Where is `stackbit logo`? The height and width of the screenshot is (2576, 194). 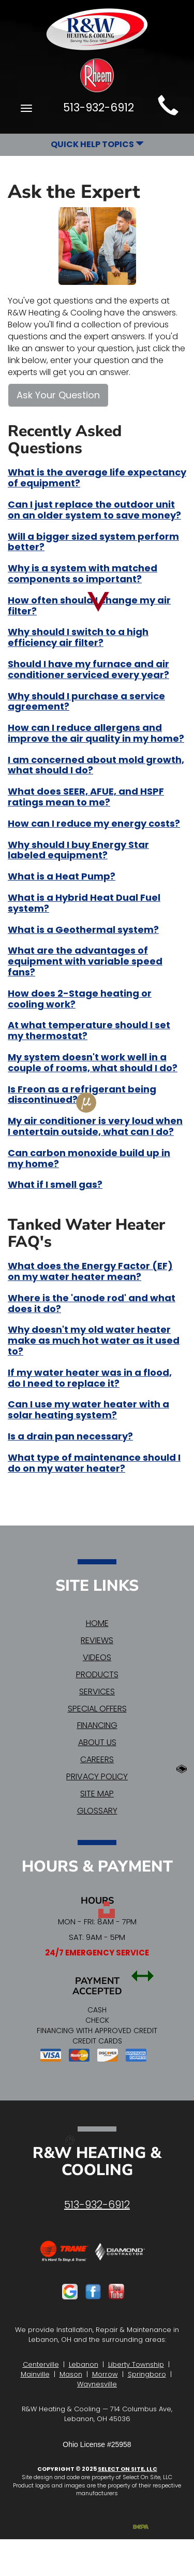
stackbit logo is located at coordinates (182, 1769).